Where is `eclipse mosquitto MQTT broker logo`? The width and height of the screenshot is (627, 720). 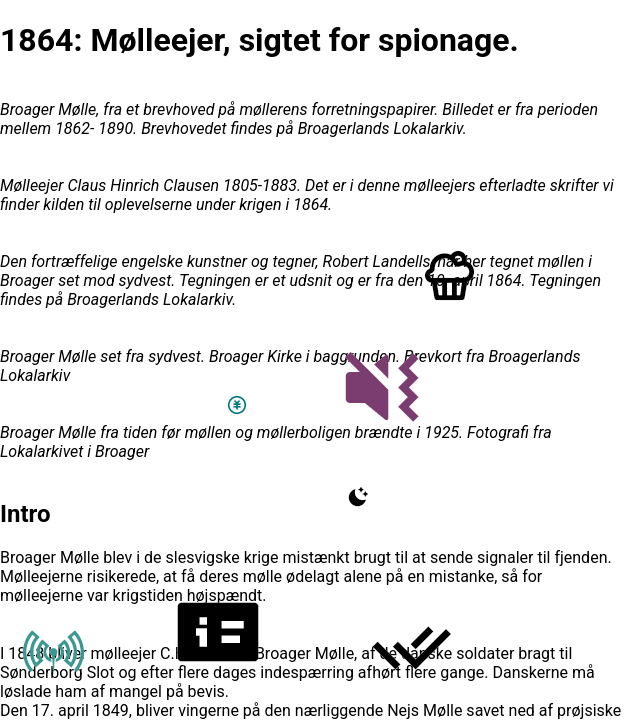
eclipse mosquitto MQTT broker logo is located at coordinates (53, 653).